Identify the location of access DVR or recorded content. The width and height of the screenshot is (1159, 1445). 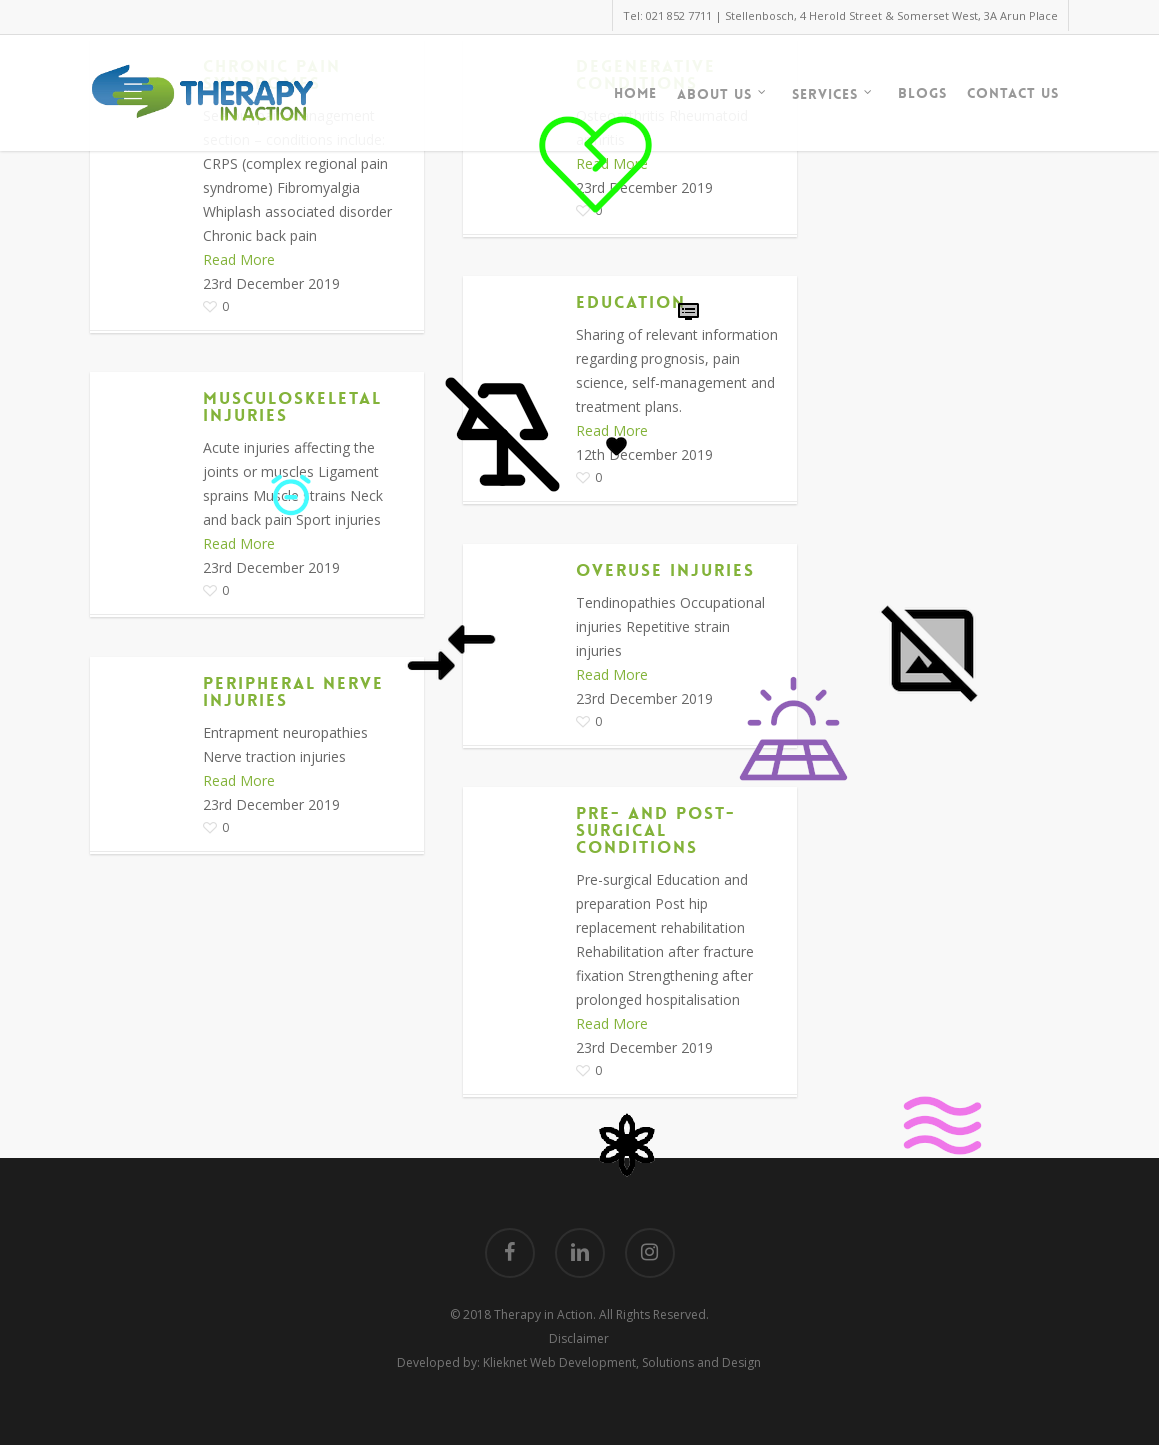
(688, 311).